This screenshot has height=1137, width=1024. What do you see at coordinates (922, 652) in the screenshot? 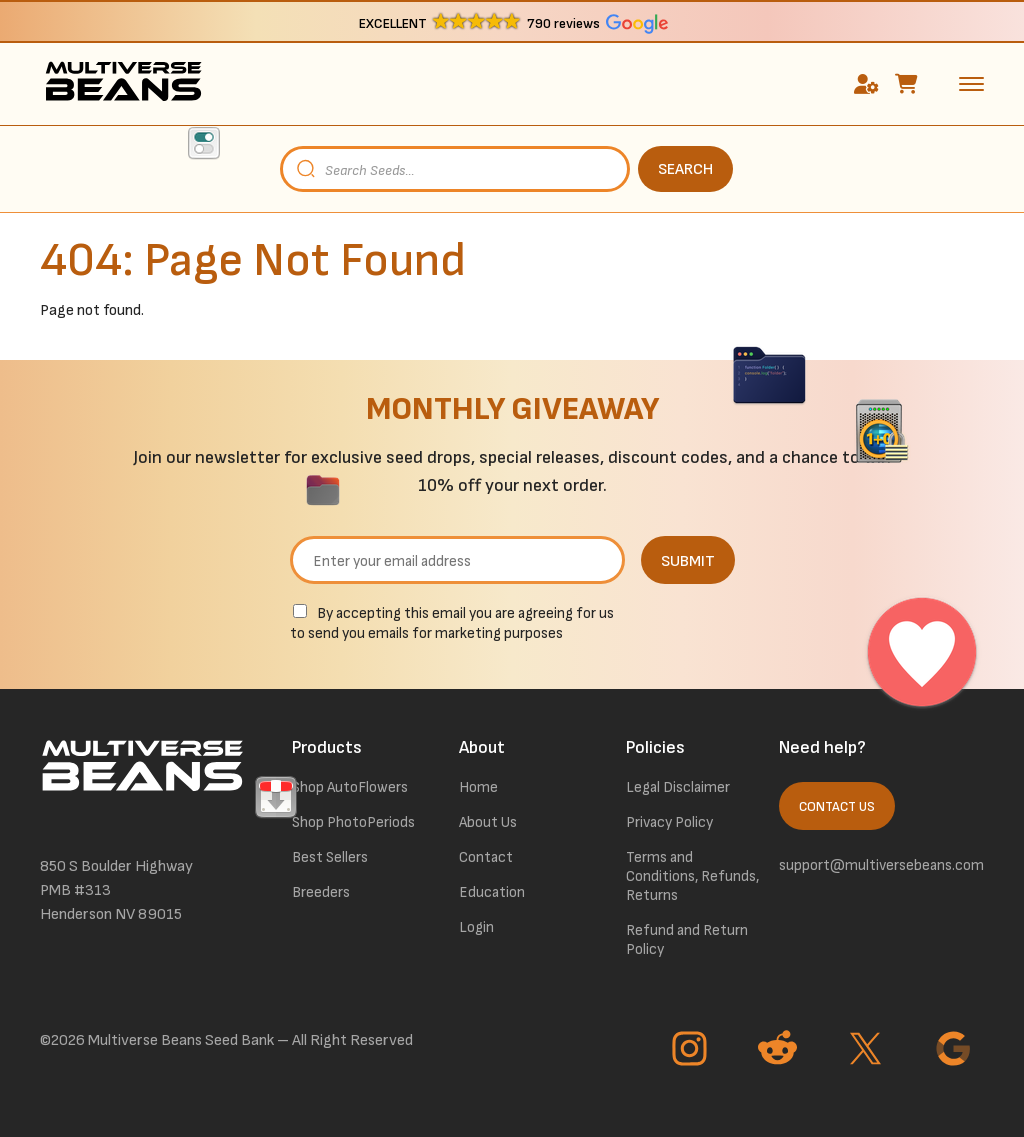
I see `mark item as favorite` at bounding box center [922, 652].